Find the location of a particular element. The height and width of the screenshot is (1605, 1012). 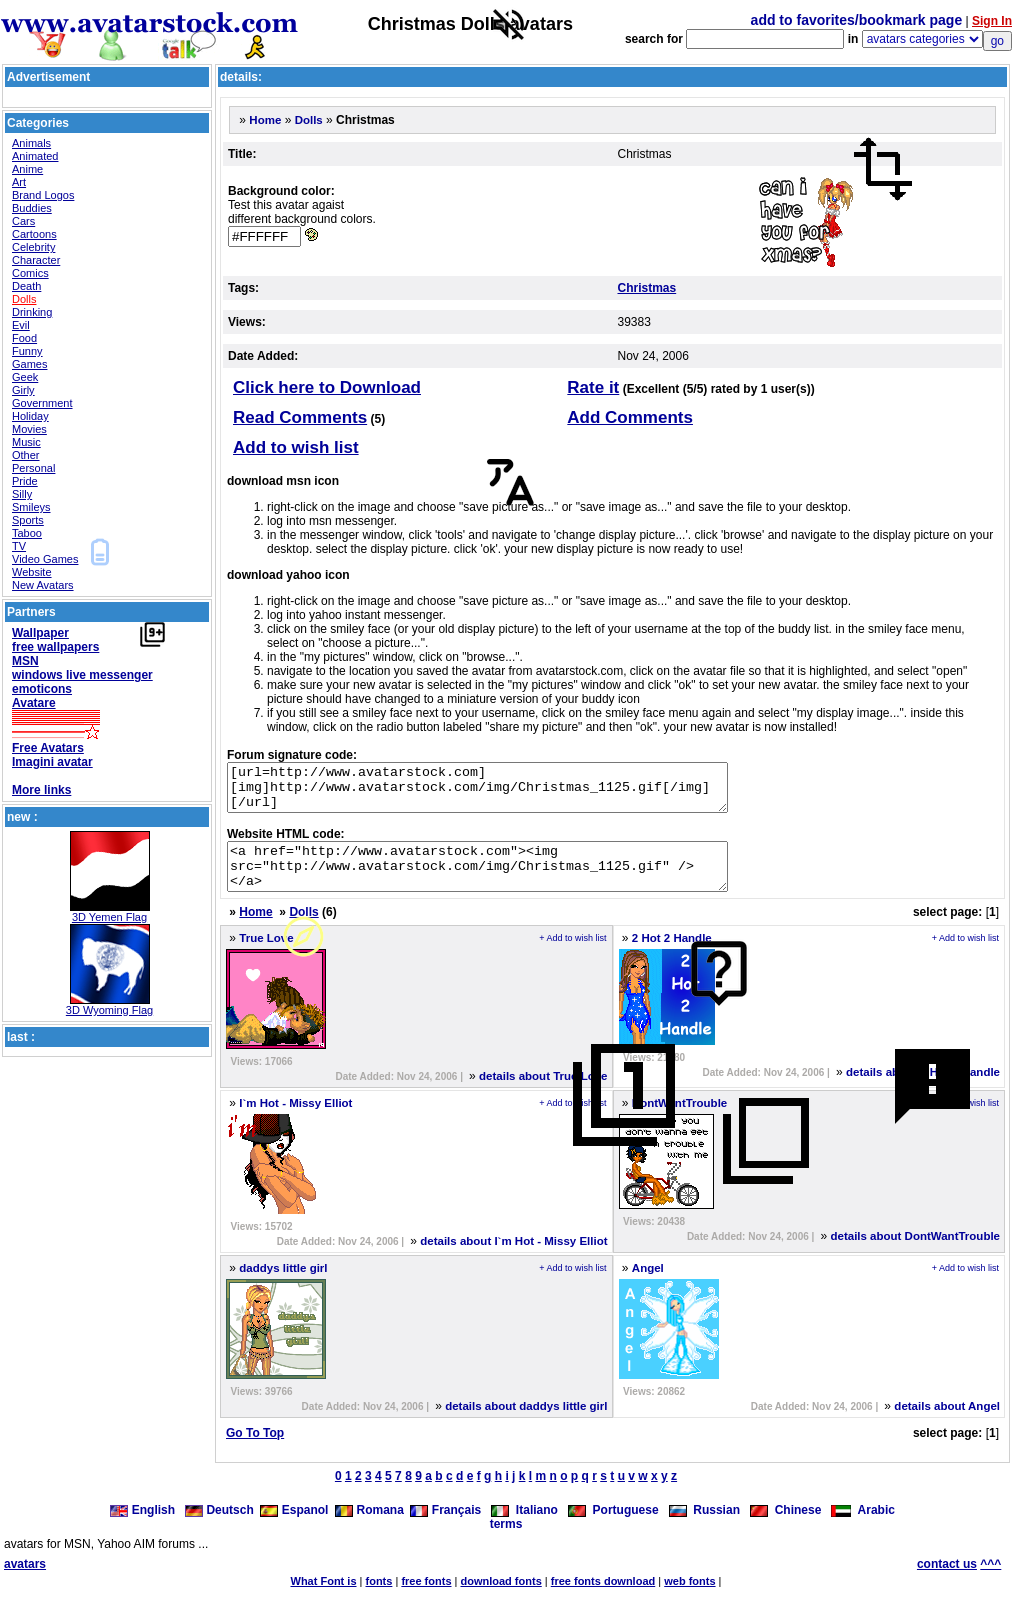

indicates first item in a numbered sequence or filter is located at coordinates (624, 1095).